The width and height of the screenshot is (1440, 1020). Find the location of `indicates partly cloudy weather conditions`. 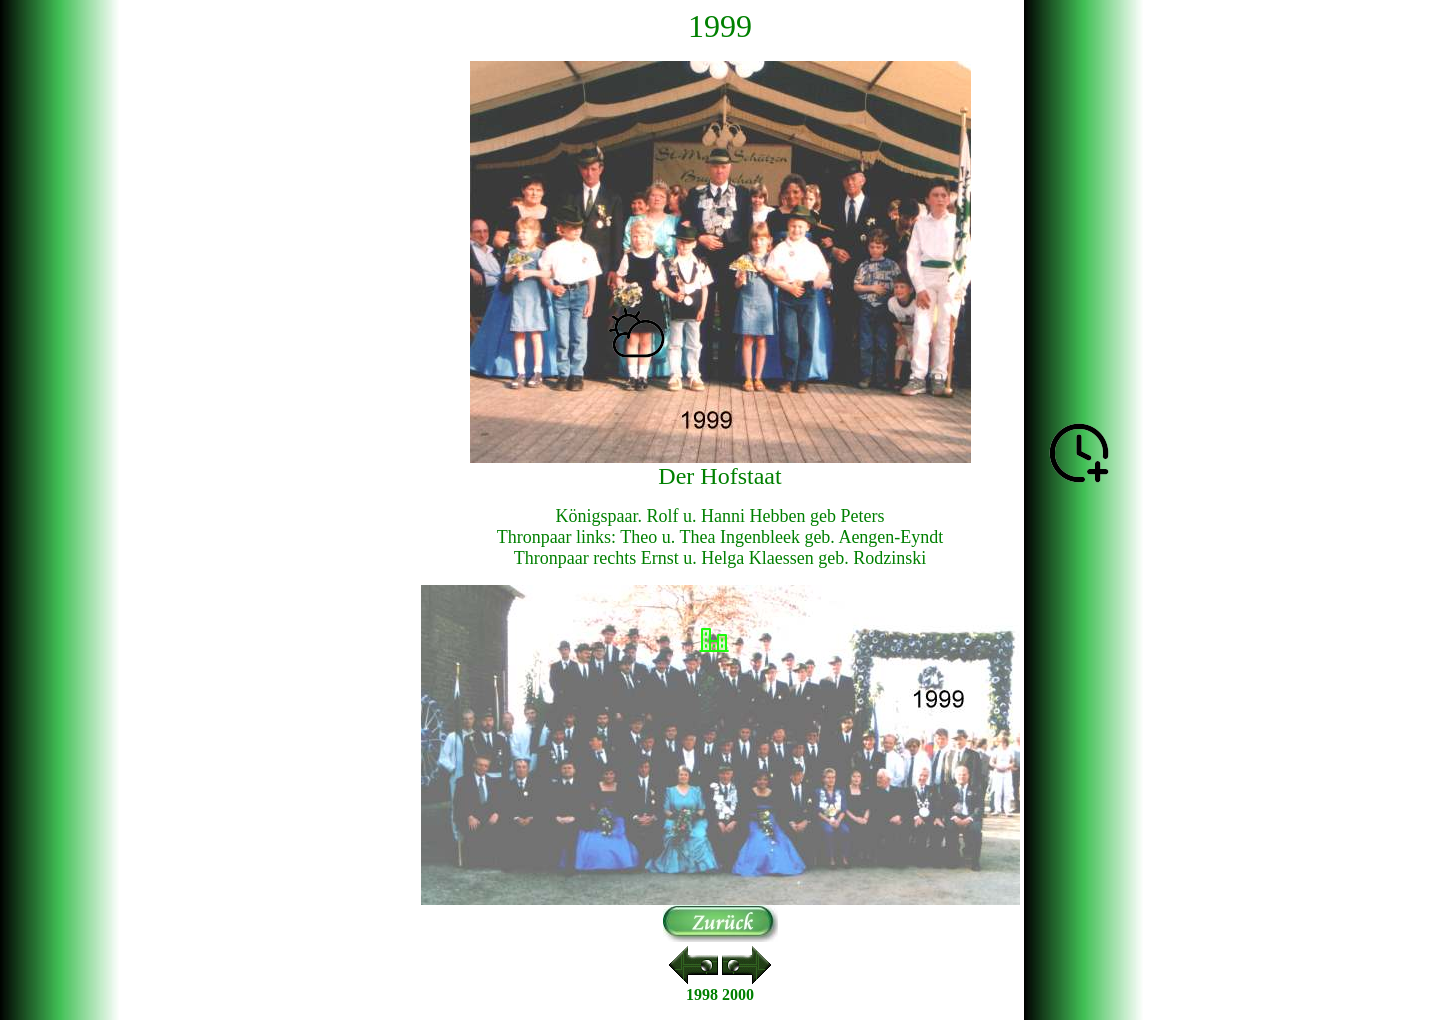

indicates partly cloudy weather conditions is located at coordinates (636, 333).